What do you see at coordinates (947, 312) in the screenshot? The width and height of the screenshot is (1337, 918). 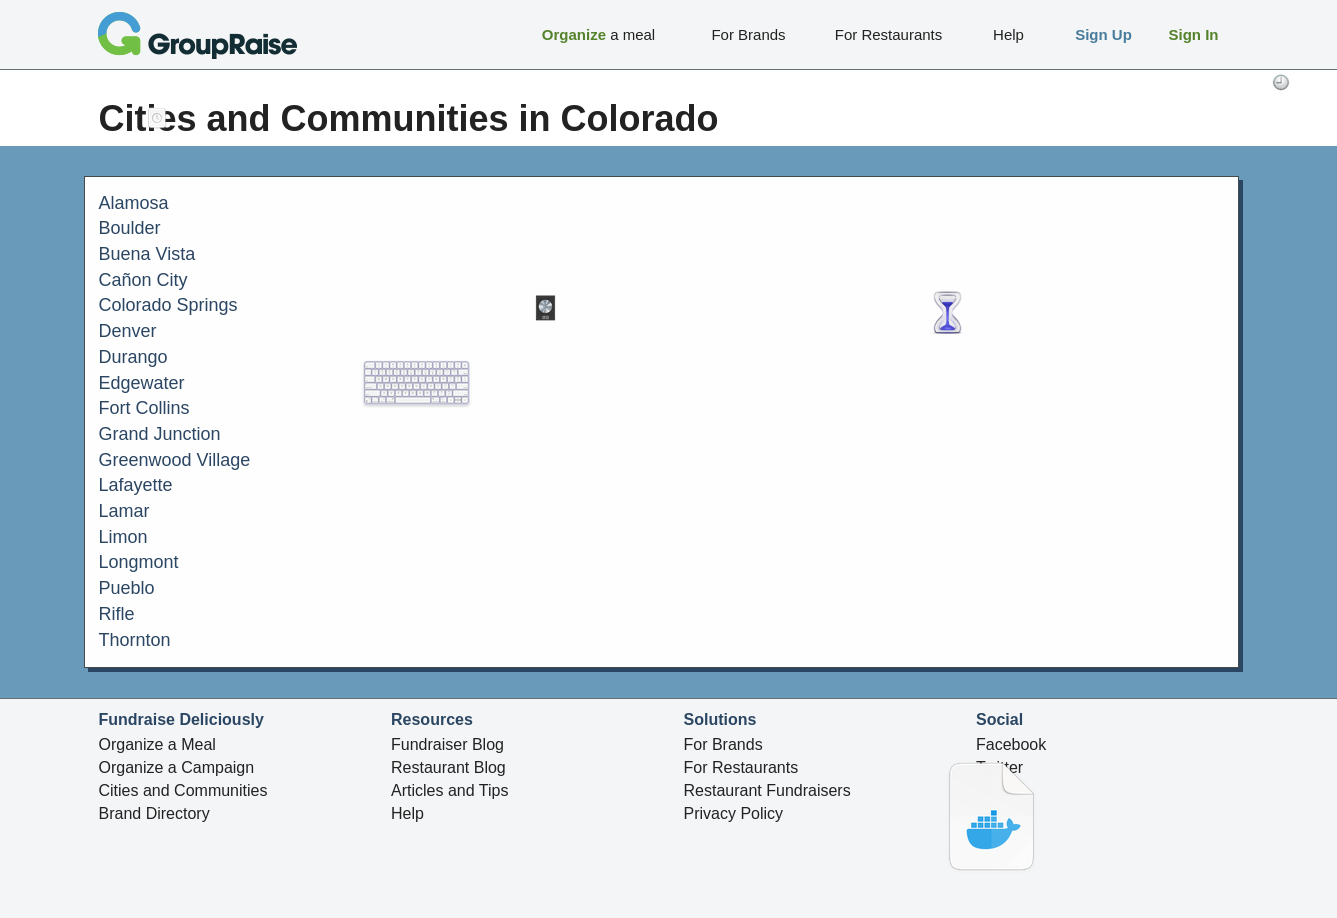 I see `view your screen time usage statistics` at bounding box center [947, 312].